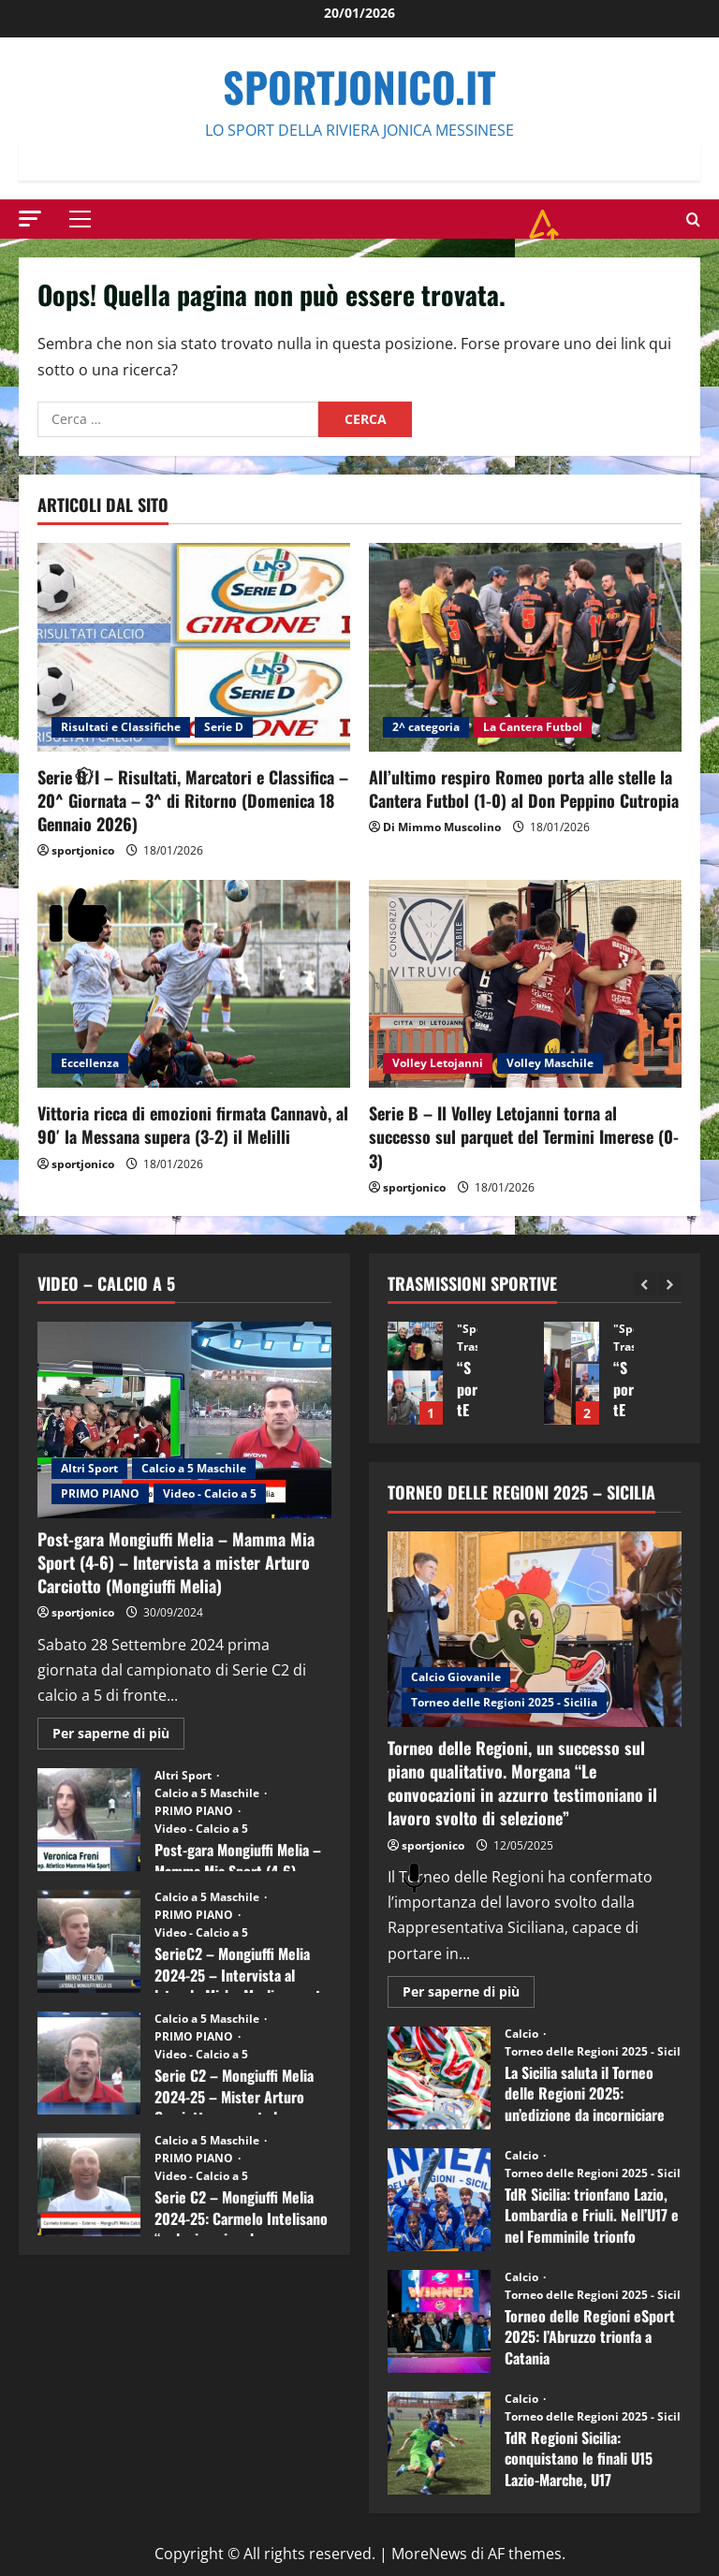  Describe the element at coordinates (414, 1877) in the screenshot. I see `tap to use voice input` at that location.